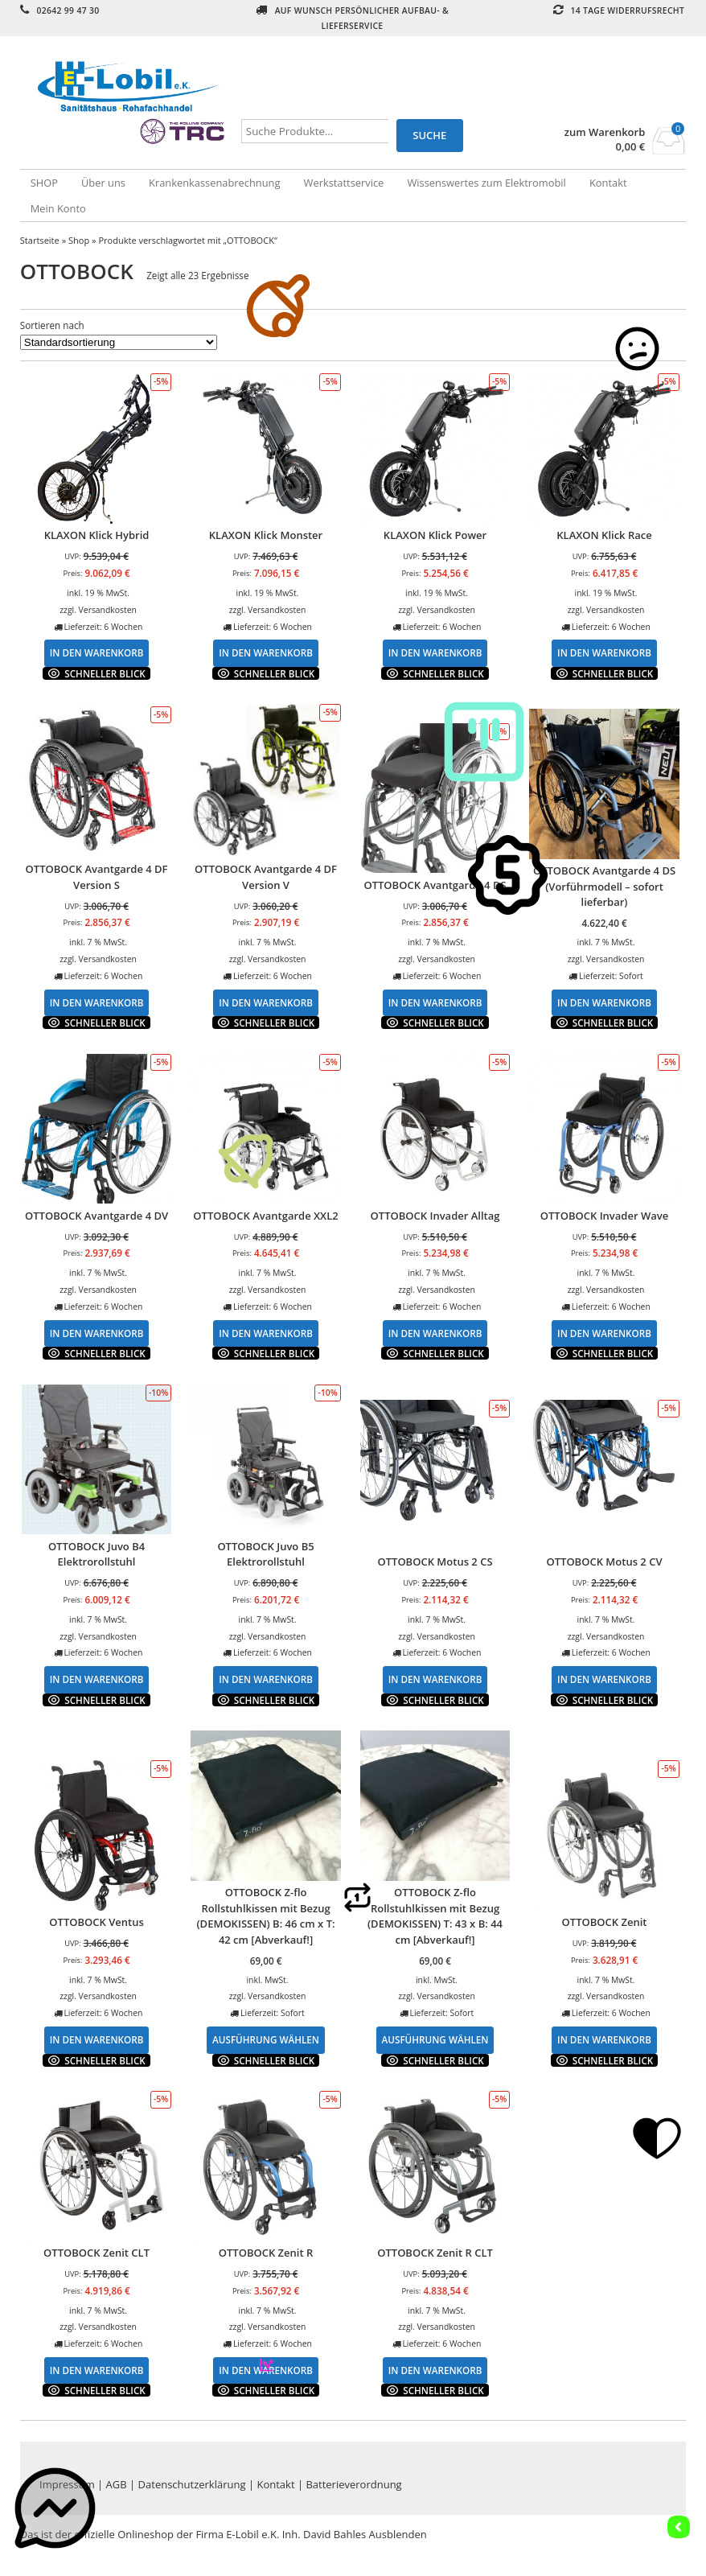  Describe the element at coordinates (657, 2137) in the screenshot. I see `indicates partial like or favorite status` at that location.